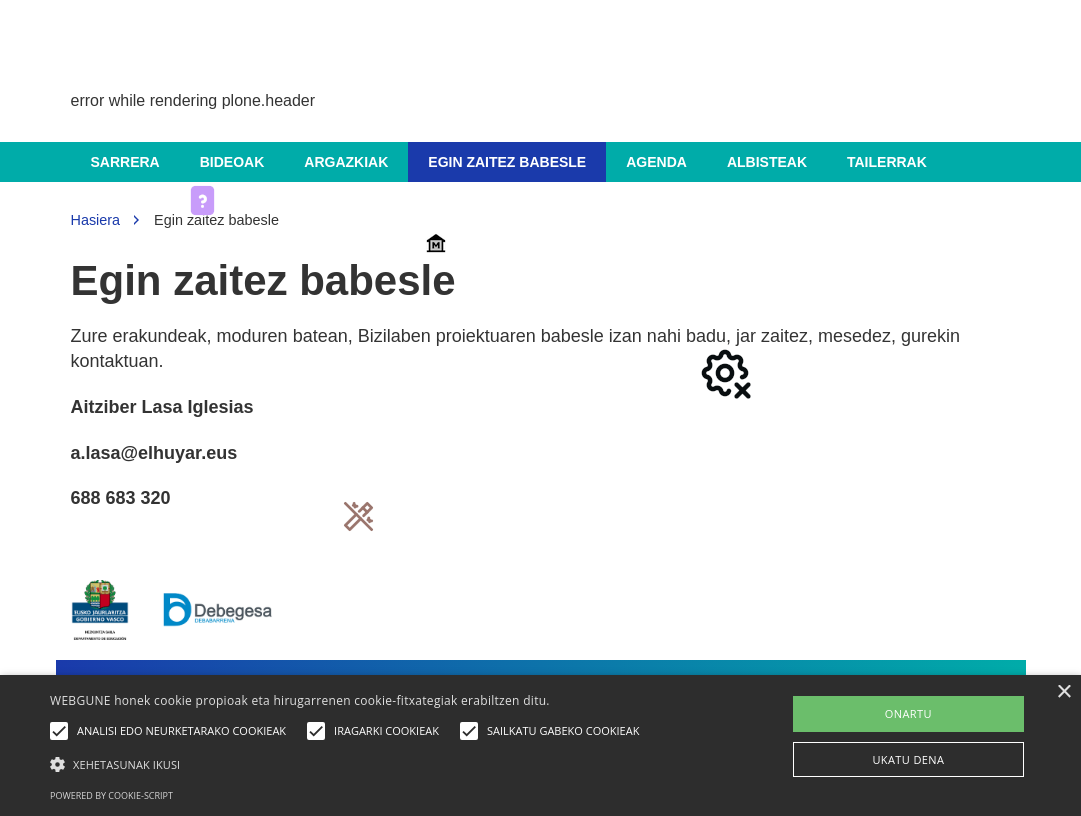 The height and width of the screenshot is (816, 1081). Describe the element at coordinates (358, 516) in the screenshot. I see `disable magic wand or auto-enhance feature` at that location.